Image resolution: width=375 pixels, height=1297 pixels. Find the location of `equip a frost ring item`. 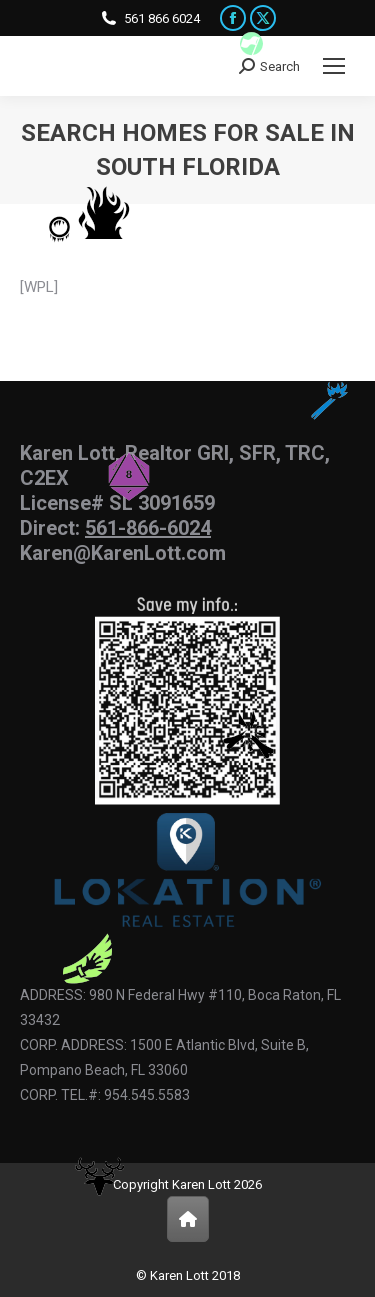

equip a frost ring item is located at coordinates (59, 229).